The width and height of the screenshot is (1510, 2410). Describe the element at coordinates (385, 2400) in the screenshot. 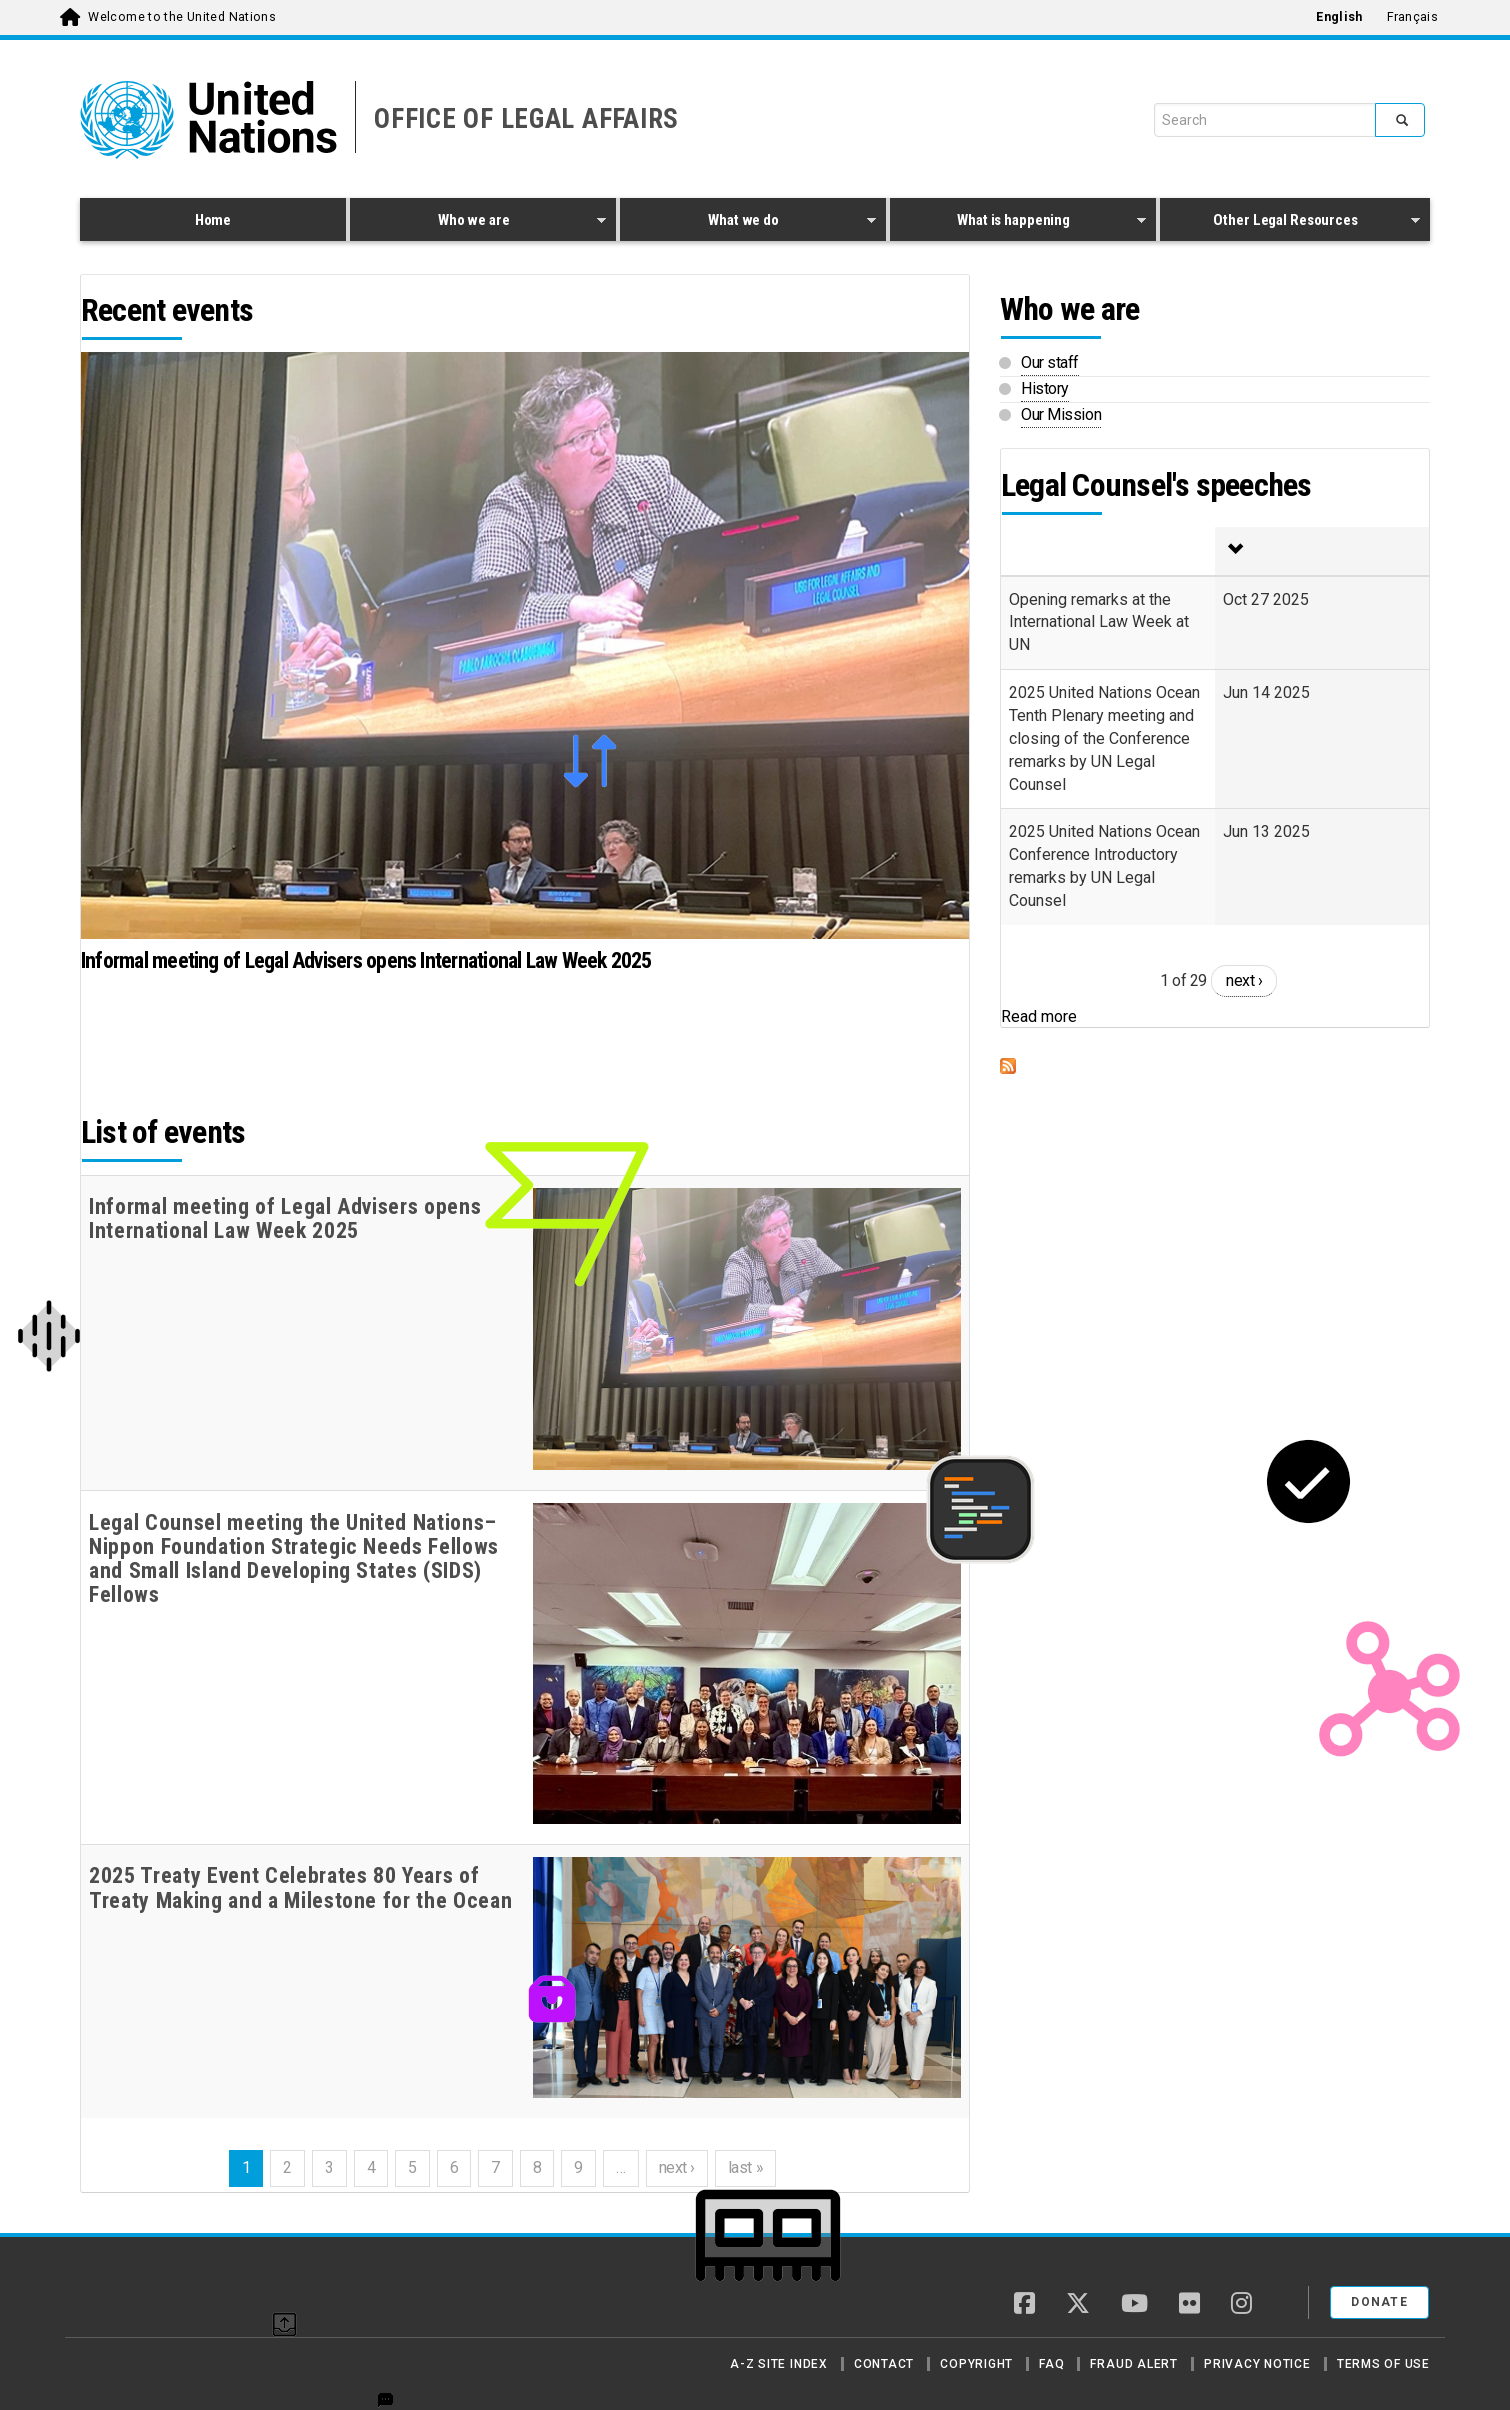

I see `open text messaging app` at that location.